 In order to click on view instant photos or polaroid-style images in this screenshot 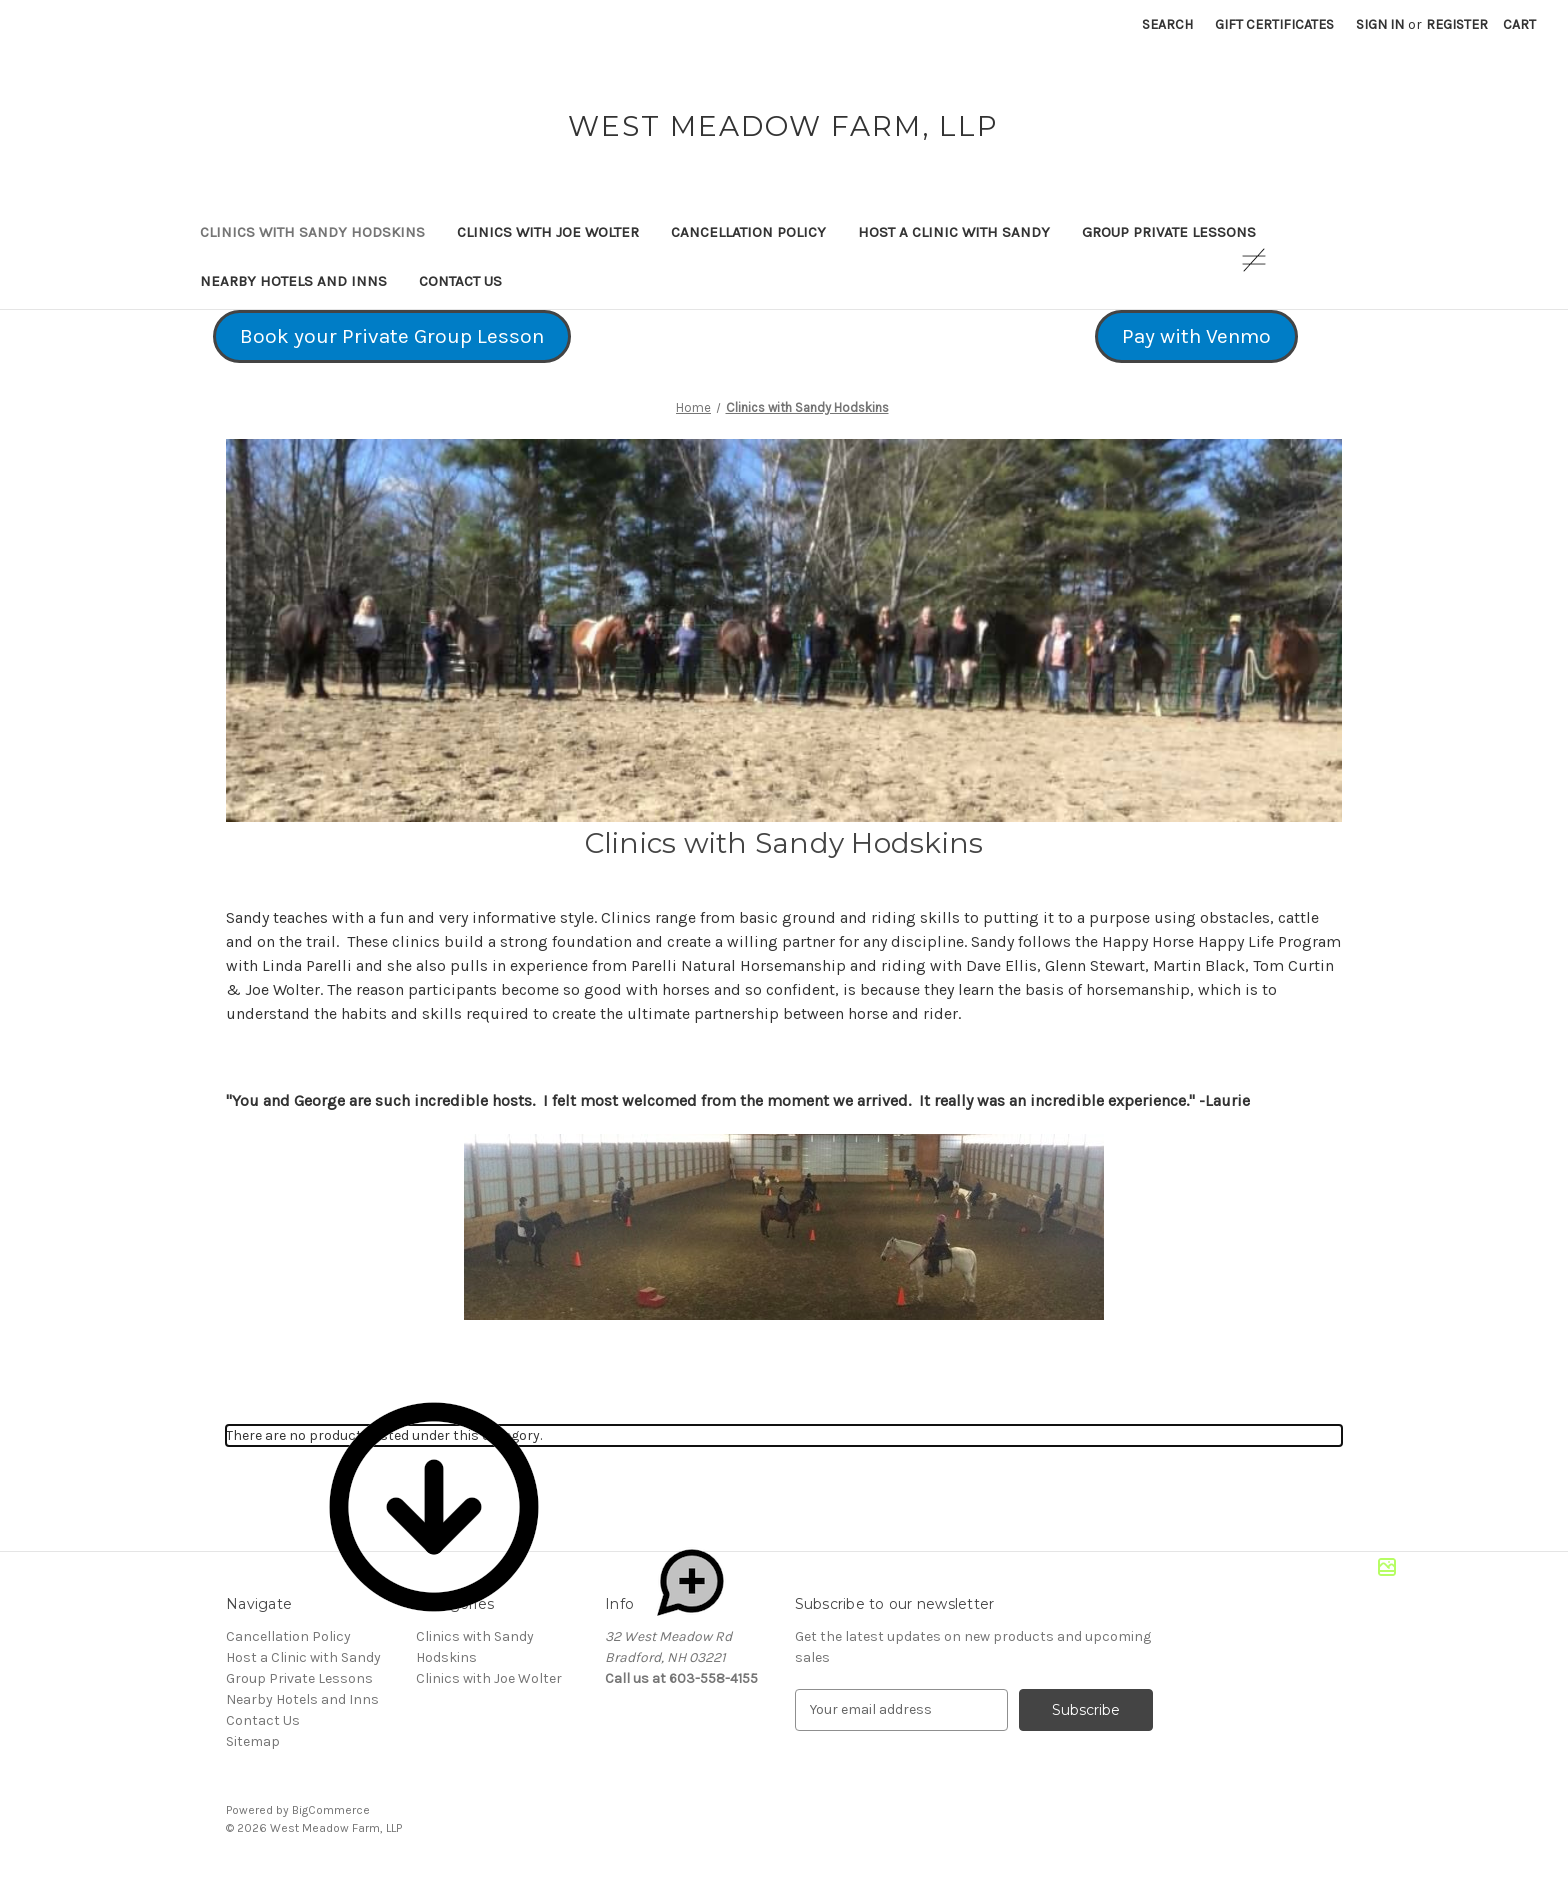, I will do `click(1387, 1567)`.